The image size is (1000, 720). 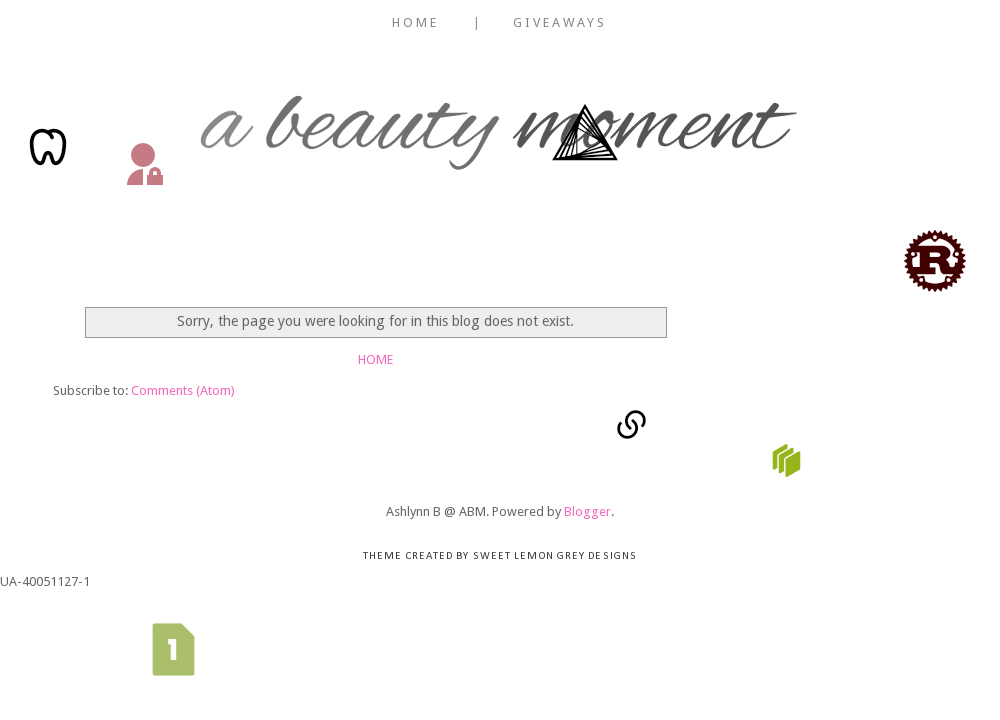 What do you see at coordinates (935, 261) in the screenshot?
I see `rust programming language logo` at bounding box center [935, 261].